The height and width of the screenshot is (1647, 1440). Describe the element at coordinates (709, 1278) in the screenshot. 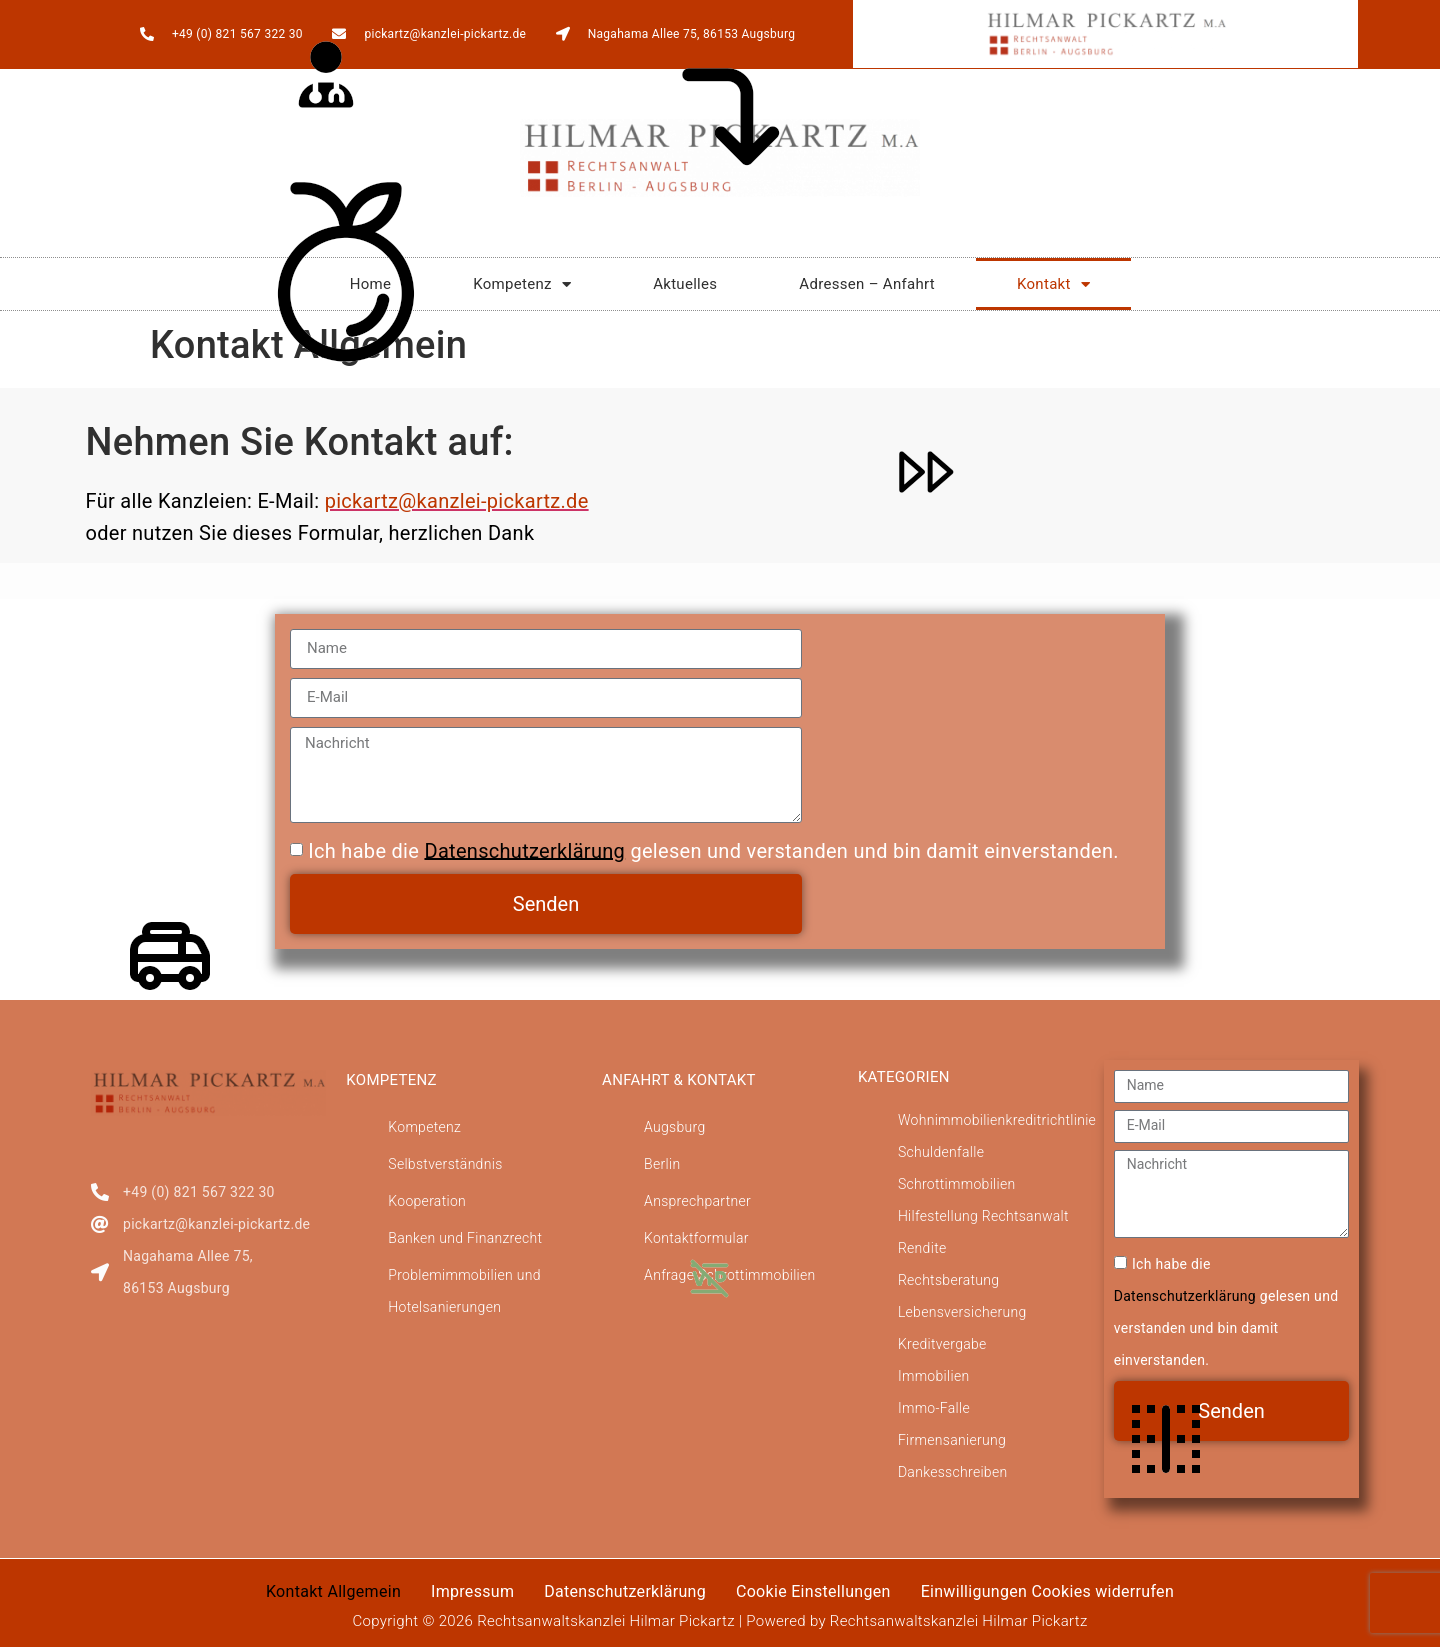

I see `vip status is currently inactive or disabled` at that location.